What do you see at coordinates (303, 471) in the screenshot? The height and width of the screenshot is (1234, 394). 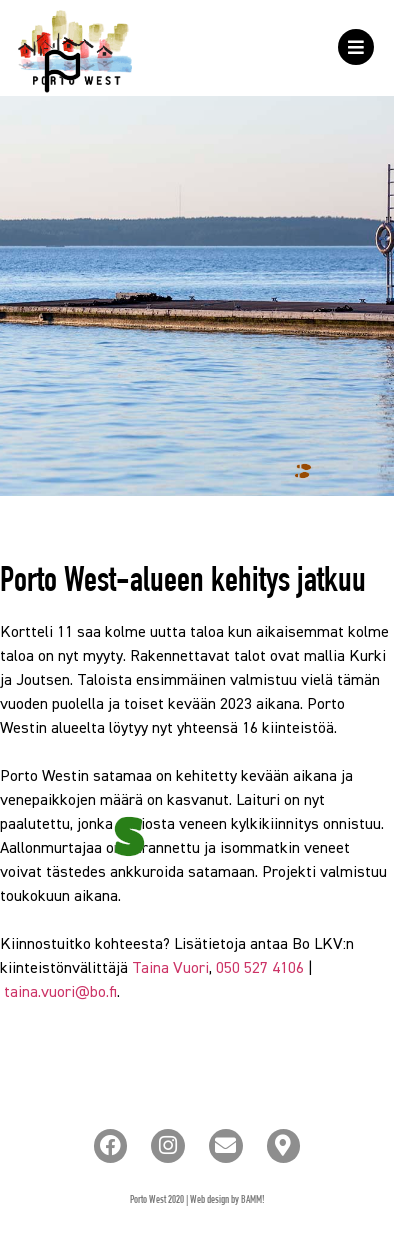 I see `view step count or walking activity` at bounding box center [303, 471].